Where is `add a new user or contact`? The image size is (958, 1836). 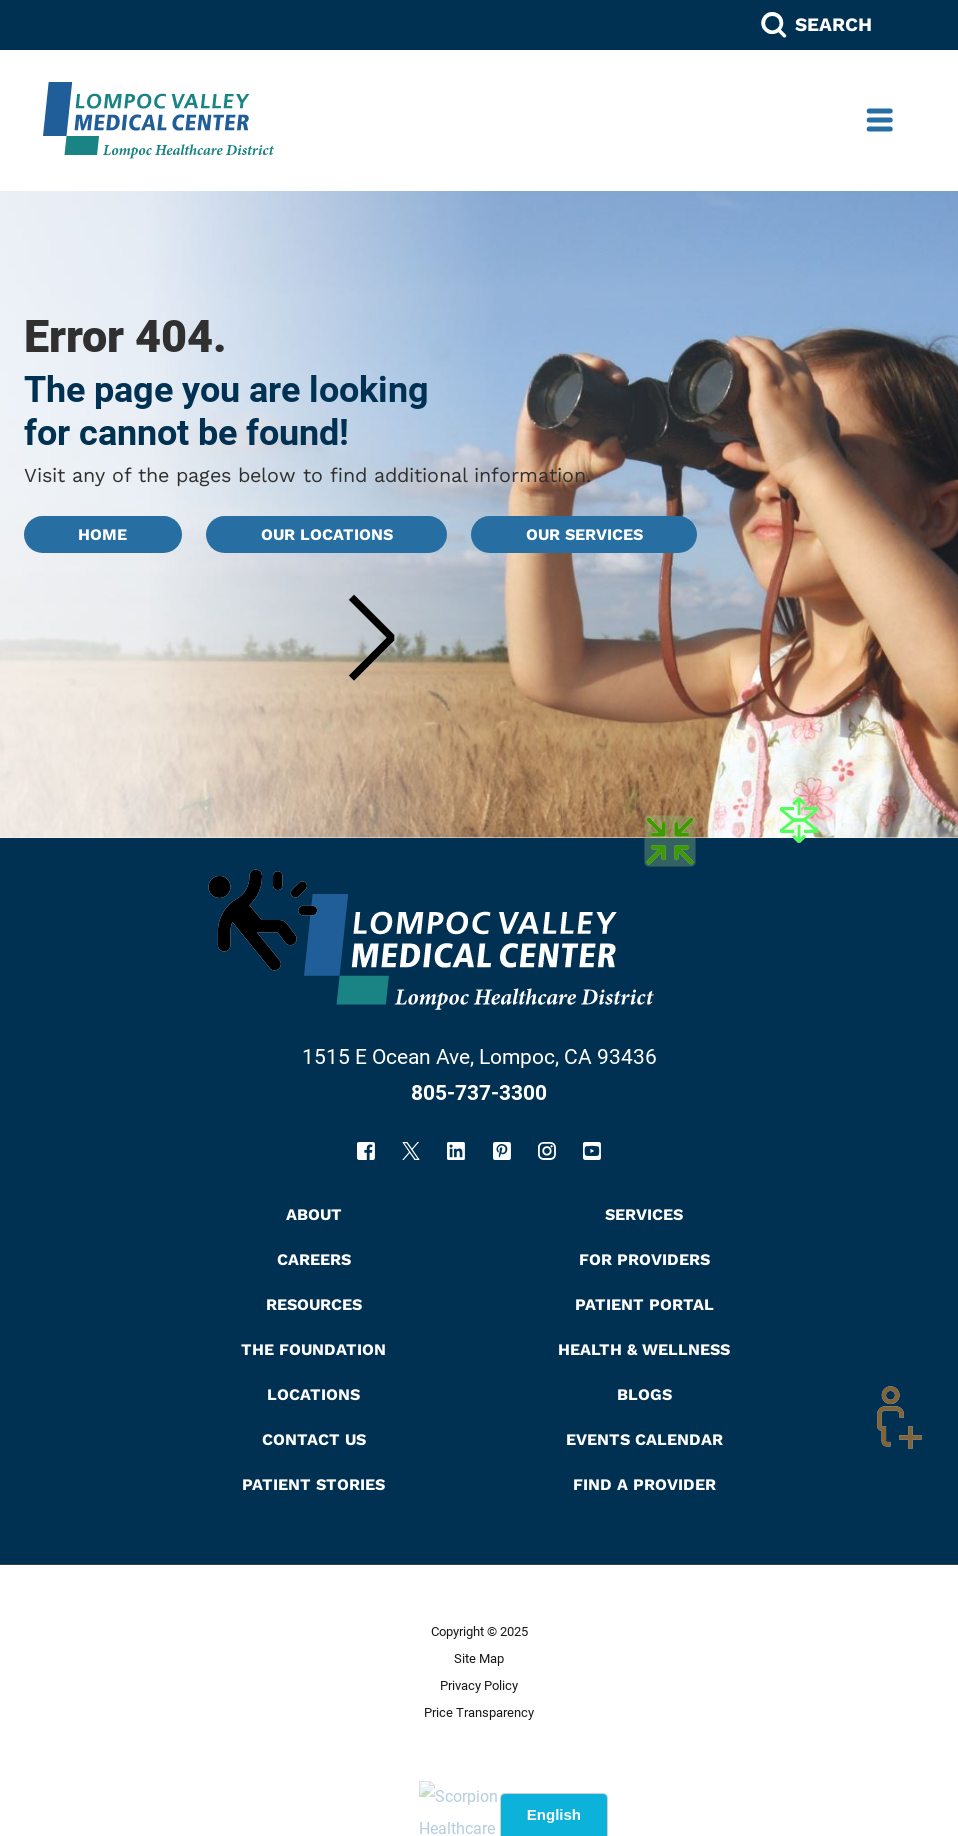 add a new user or contact is located at coordinates (890, 1417).